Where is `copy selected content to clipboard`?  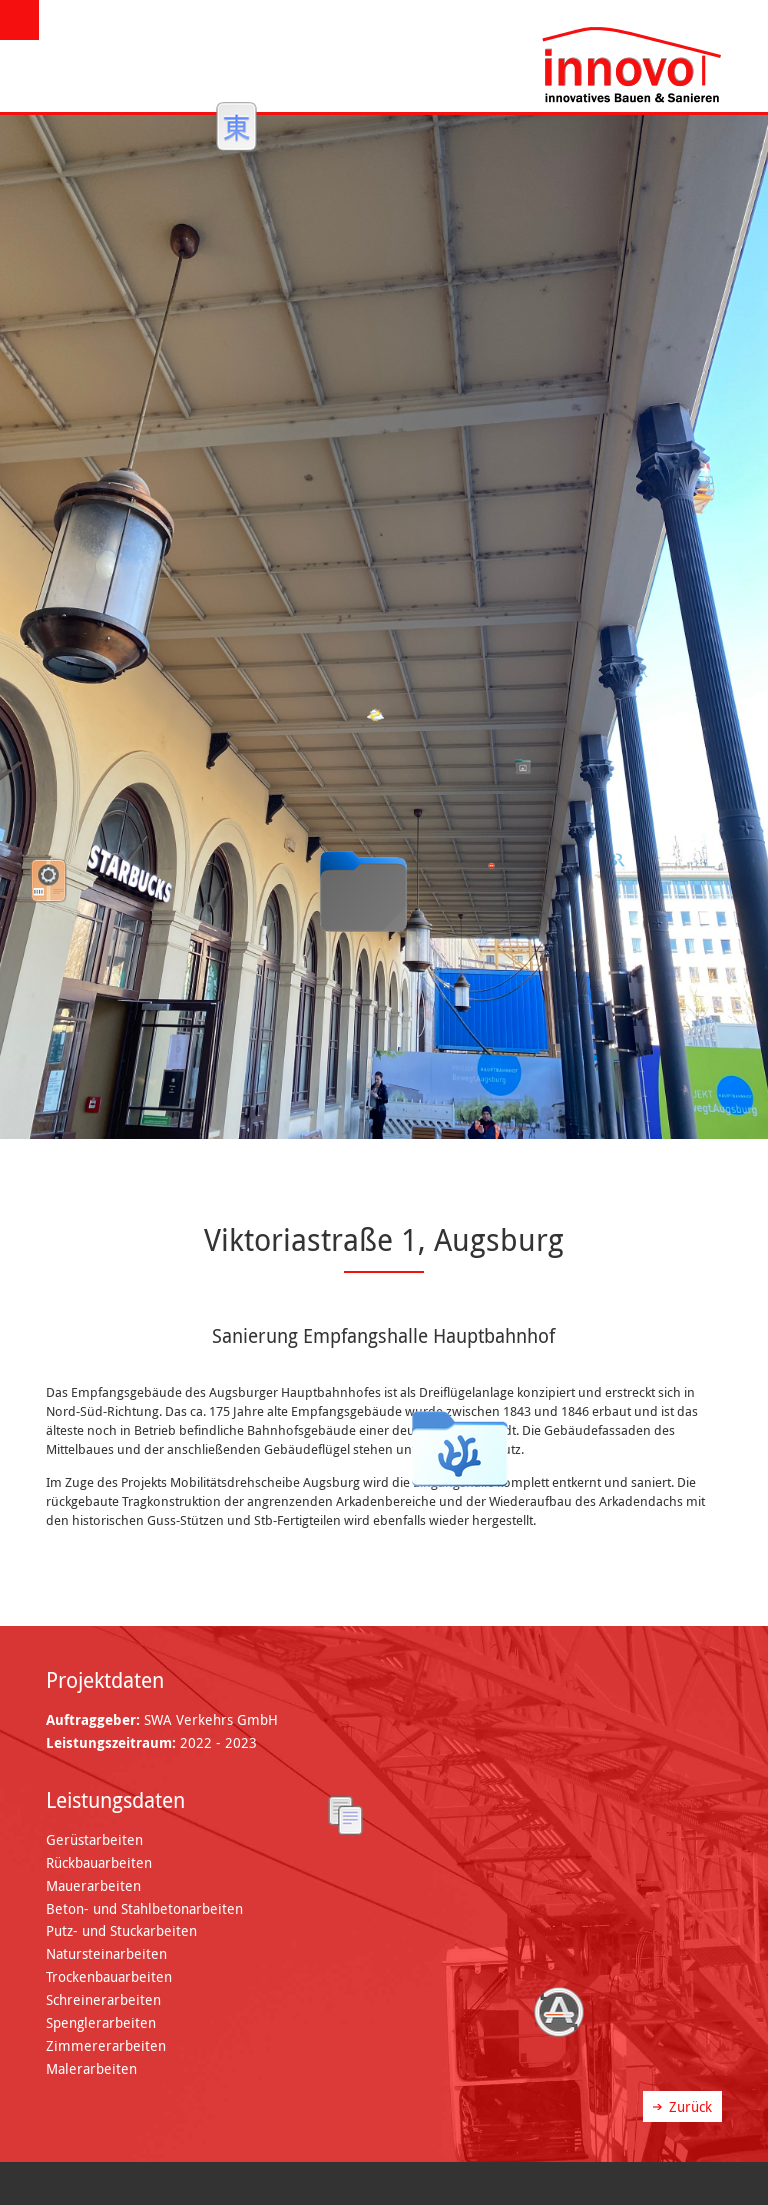 copy selected content to clipboard is located at coordinates (345, 1815).